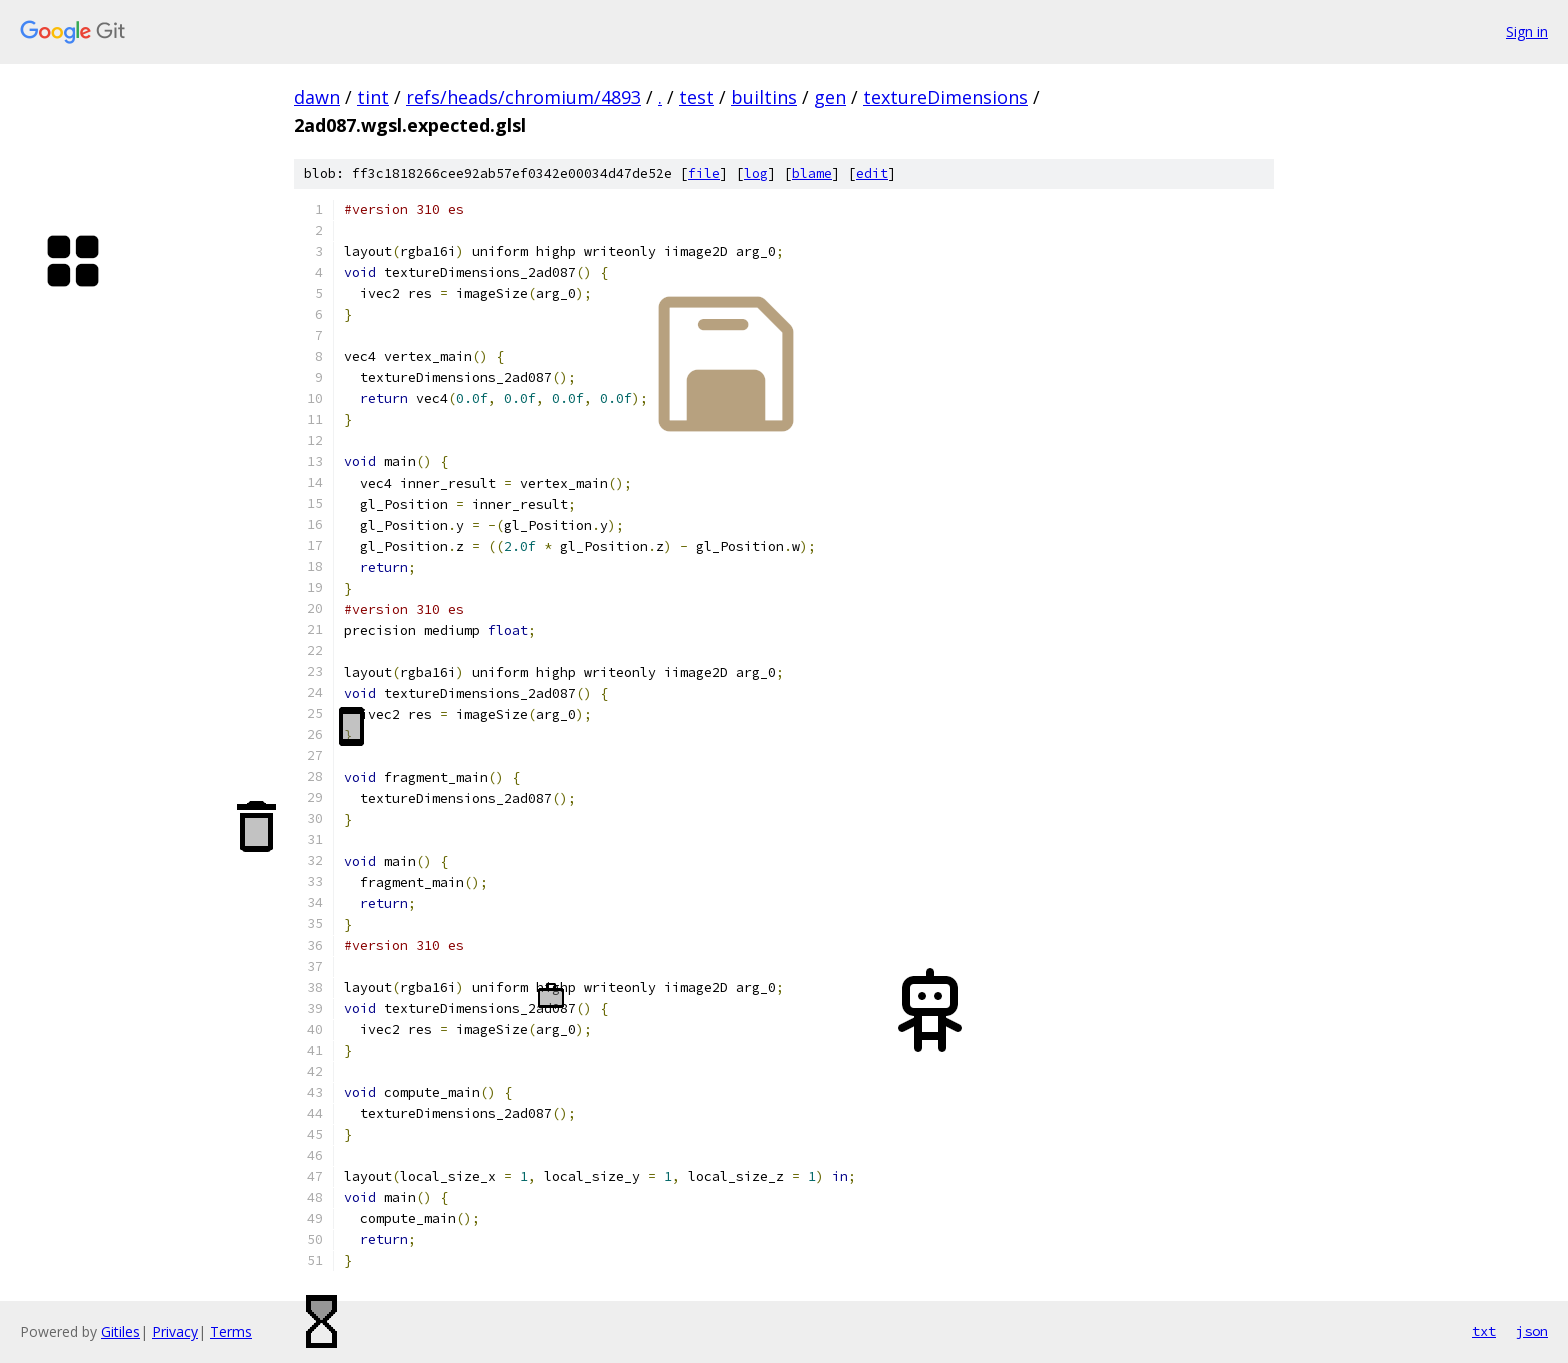 Image resolution: width=1568 pixels, height=1363 pixels. I want to click on view items in grid layout, so click(73, 261).